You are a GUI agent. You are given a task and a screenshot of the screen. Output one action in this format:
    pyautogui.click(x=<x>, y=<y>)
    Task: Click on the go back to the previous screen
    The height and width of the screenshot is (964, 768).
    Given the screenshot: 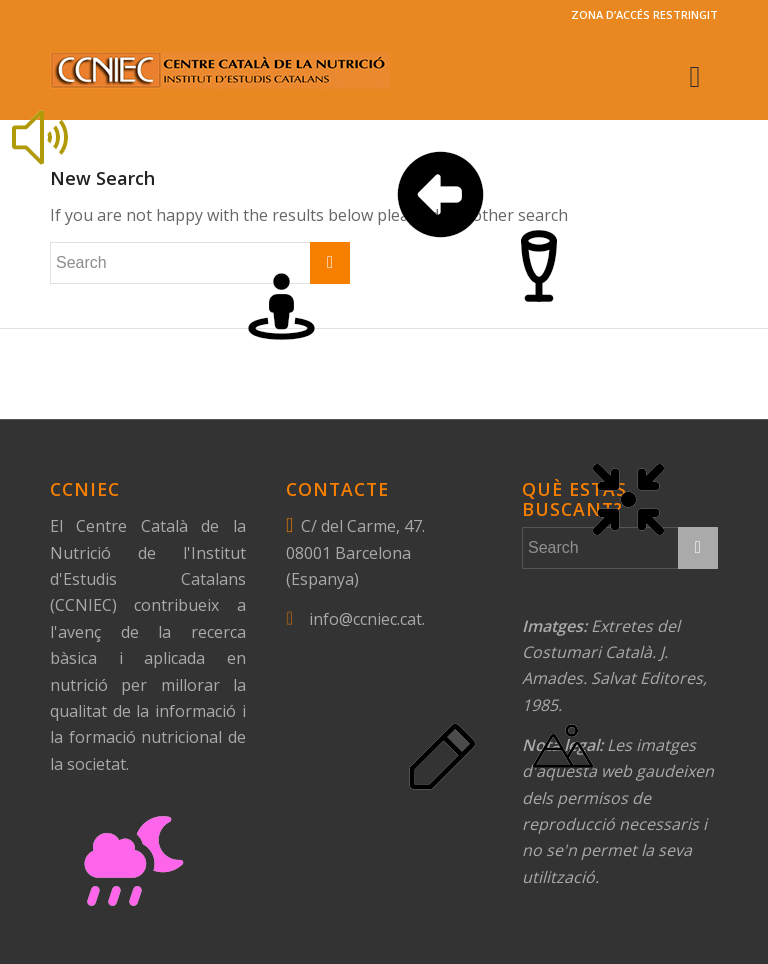 What is the action you would take?
    pyautogui.click(x=440, y=194)
    